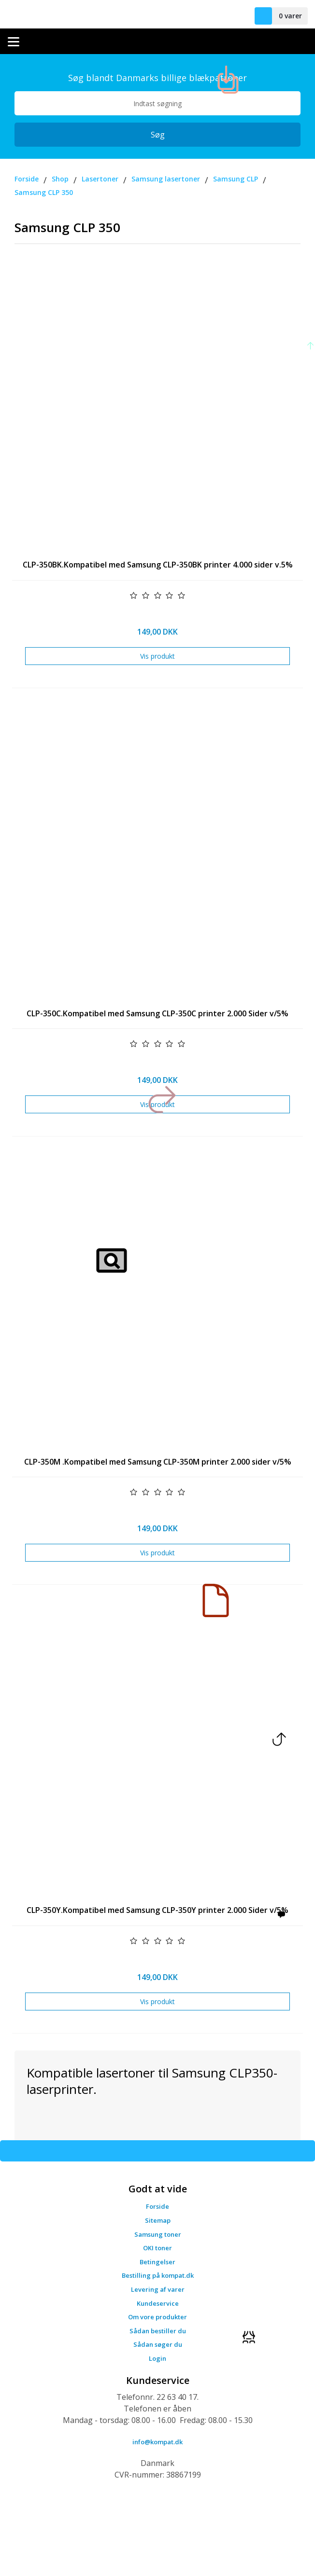 The height and width of the screenshot is (2576, 315). I want to click on access theater or cinema listings, so click(249, 2337).